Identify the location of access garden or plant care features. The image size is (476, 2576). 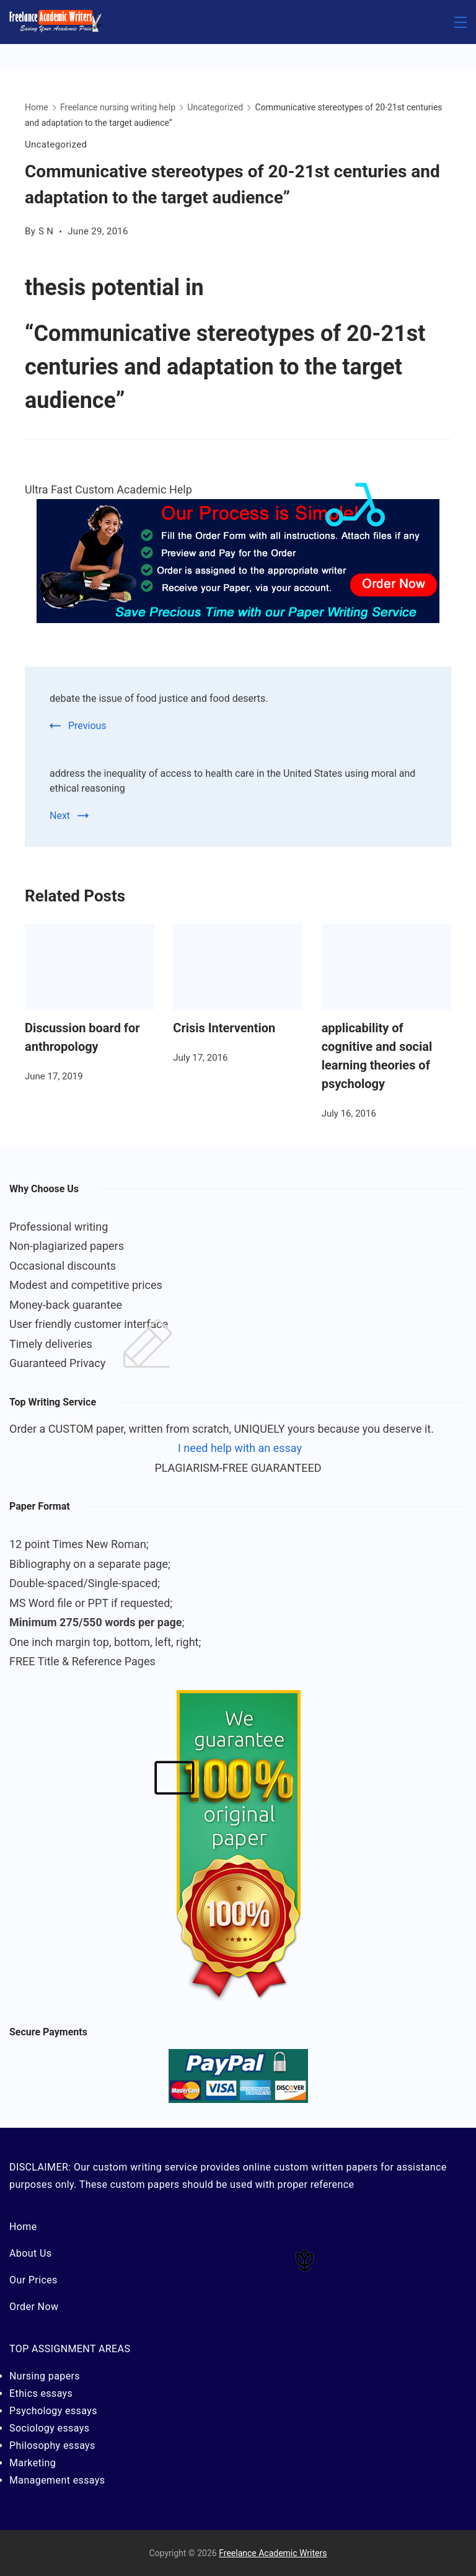
(304, 2260).